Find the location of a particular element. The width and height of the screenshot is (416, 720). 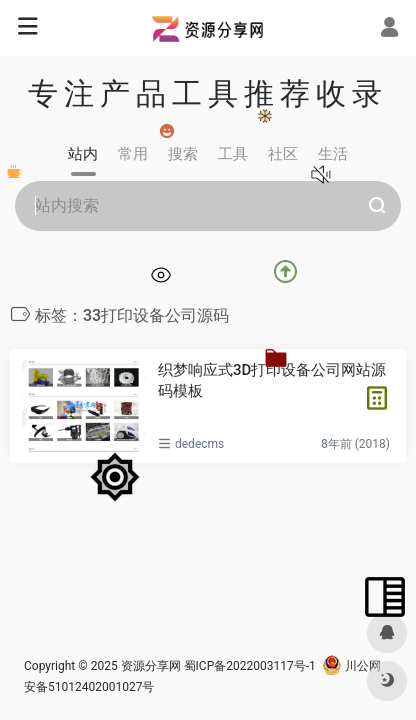

add a reaction or emoji is located at coordinates (167, 131).